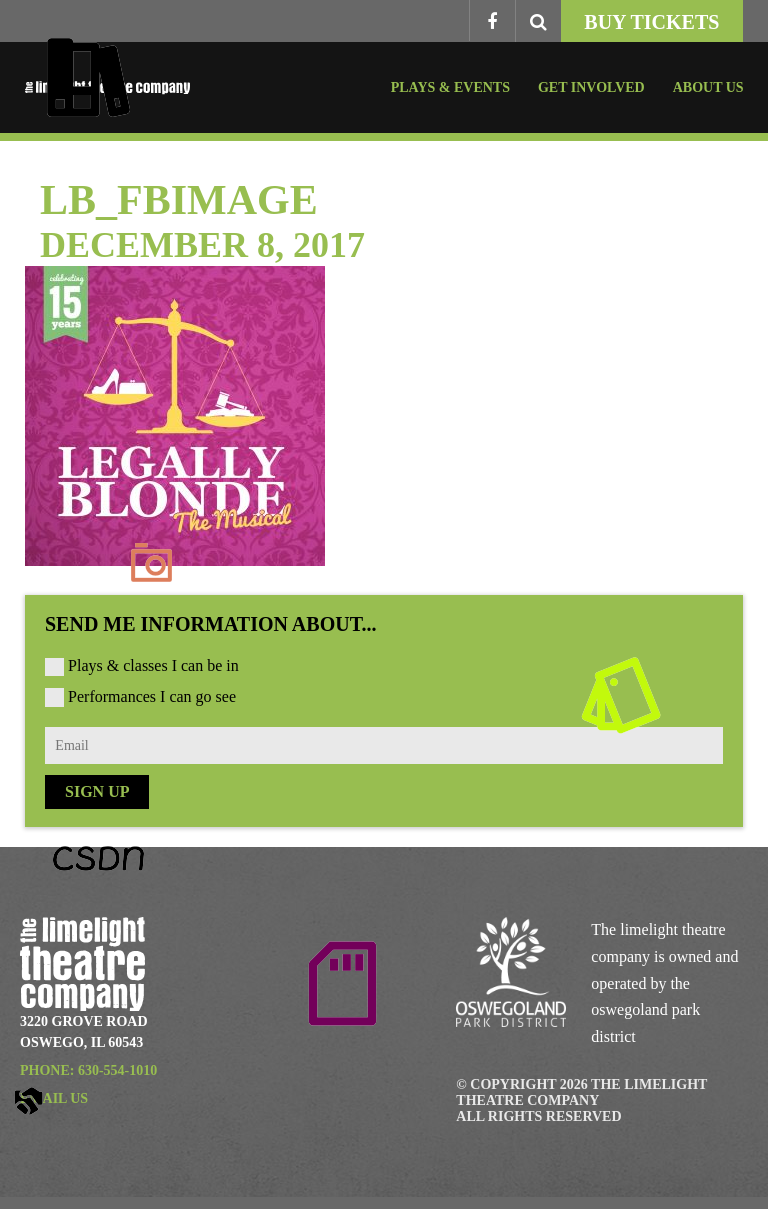 The width and height of the screenshot is (768, 1209). Describe the element at coordinates (98, 858) in the screenshot. I see `visit CSDN developer community` at that location.